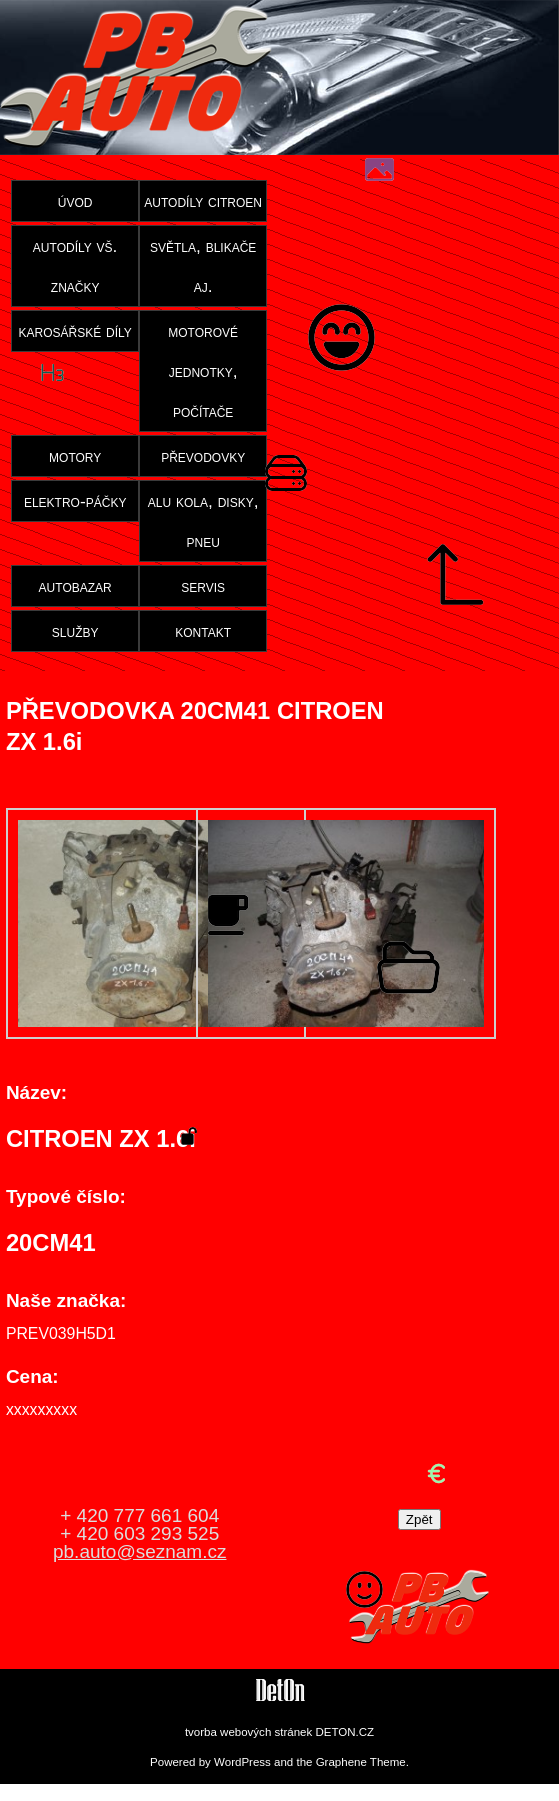 Image resolution: width=559 pixels, height=1801 pixels. Describe the element at coordinates (379, 169) in the screenshot. I see `view photo gallery` at that location.